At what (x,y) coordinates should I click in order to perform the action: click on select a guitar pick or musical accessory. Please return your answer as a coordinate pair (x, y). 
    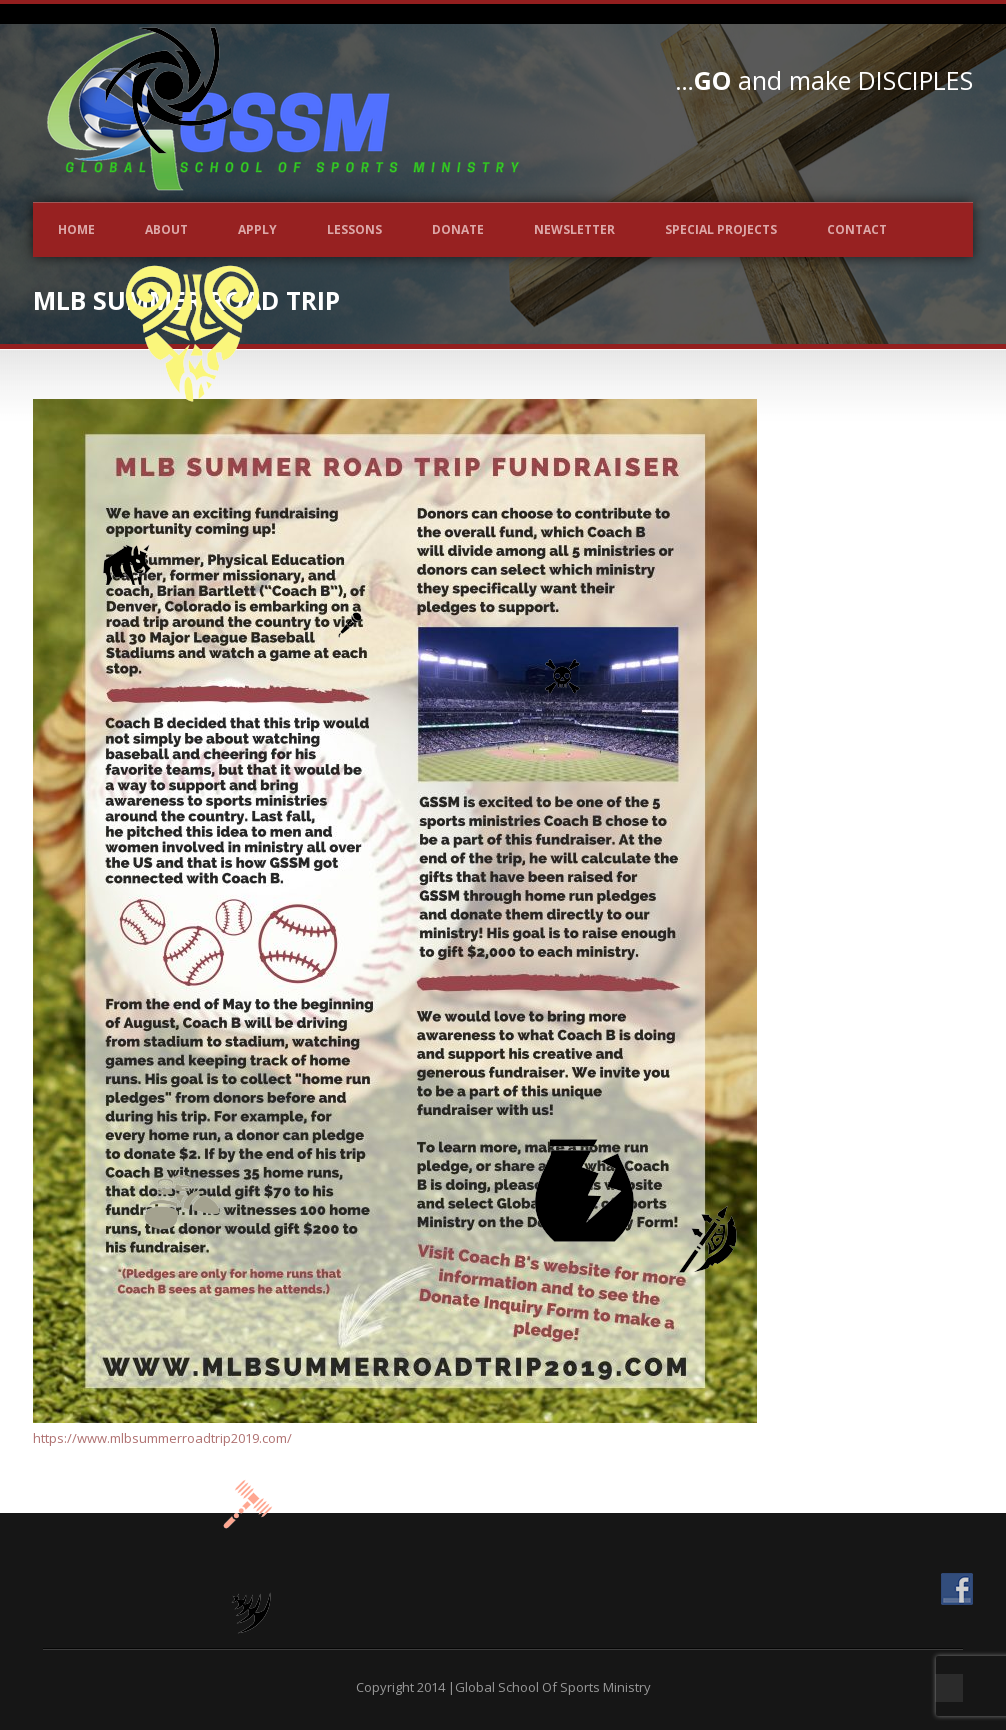
    Looking at the image, I should click on (192, 333).